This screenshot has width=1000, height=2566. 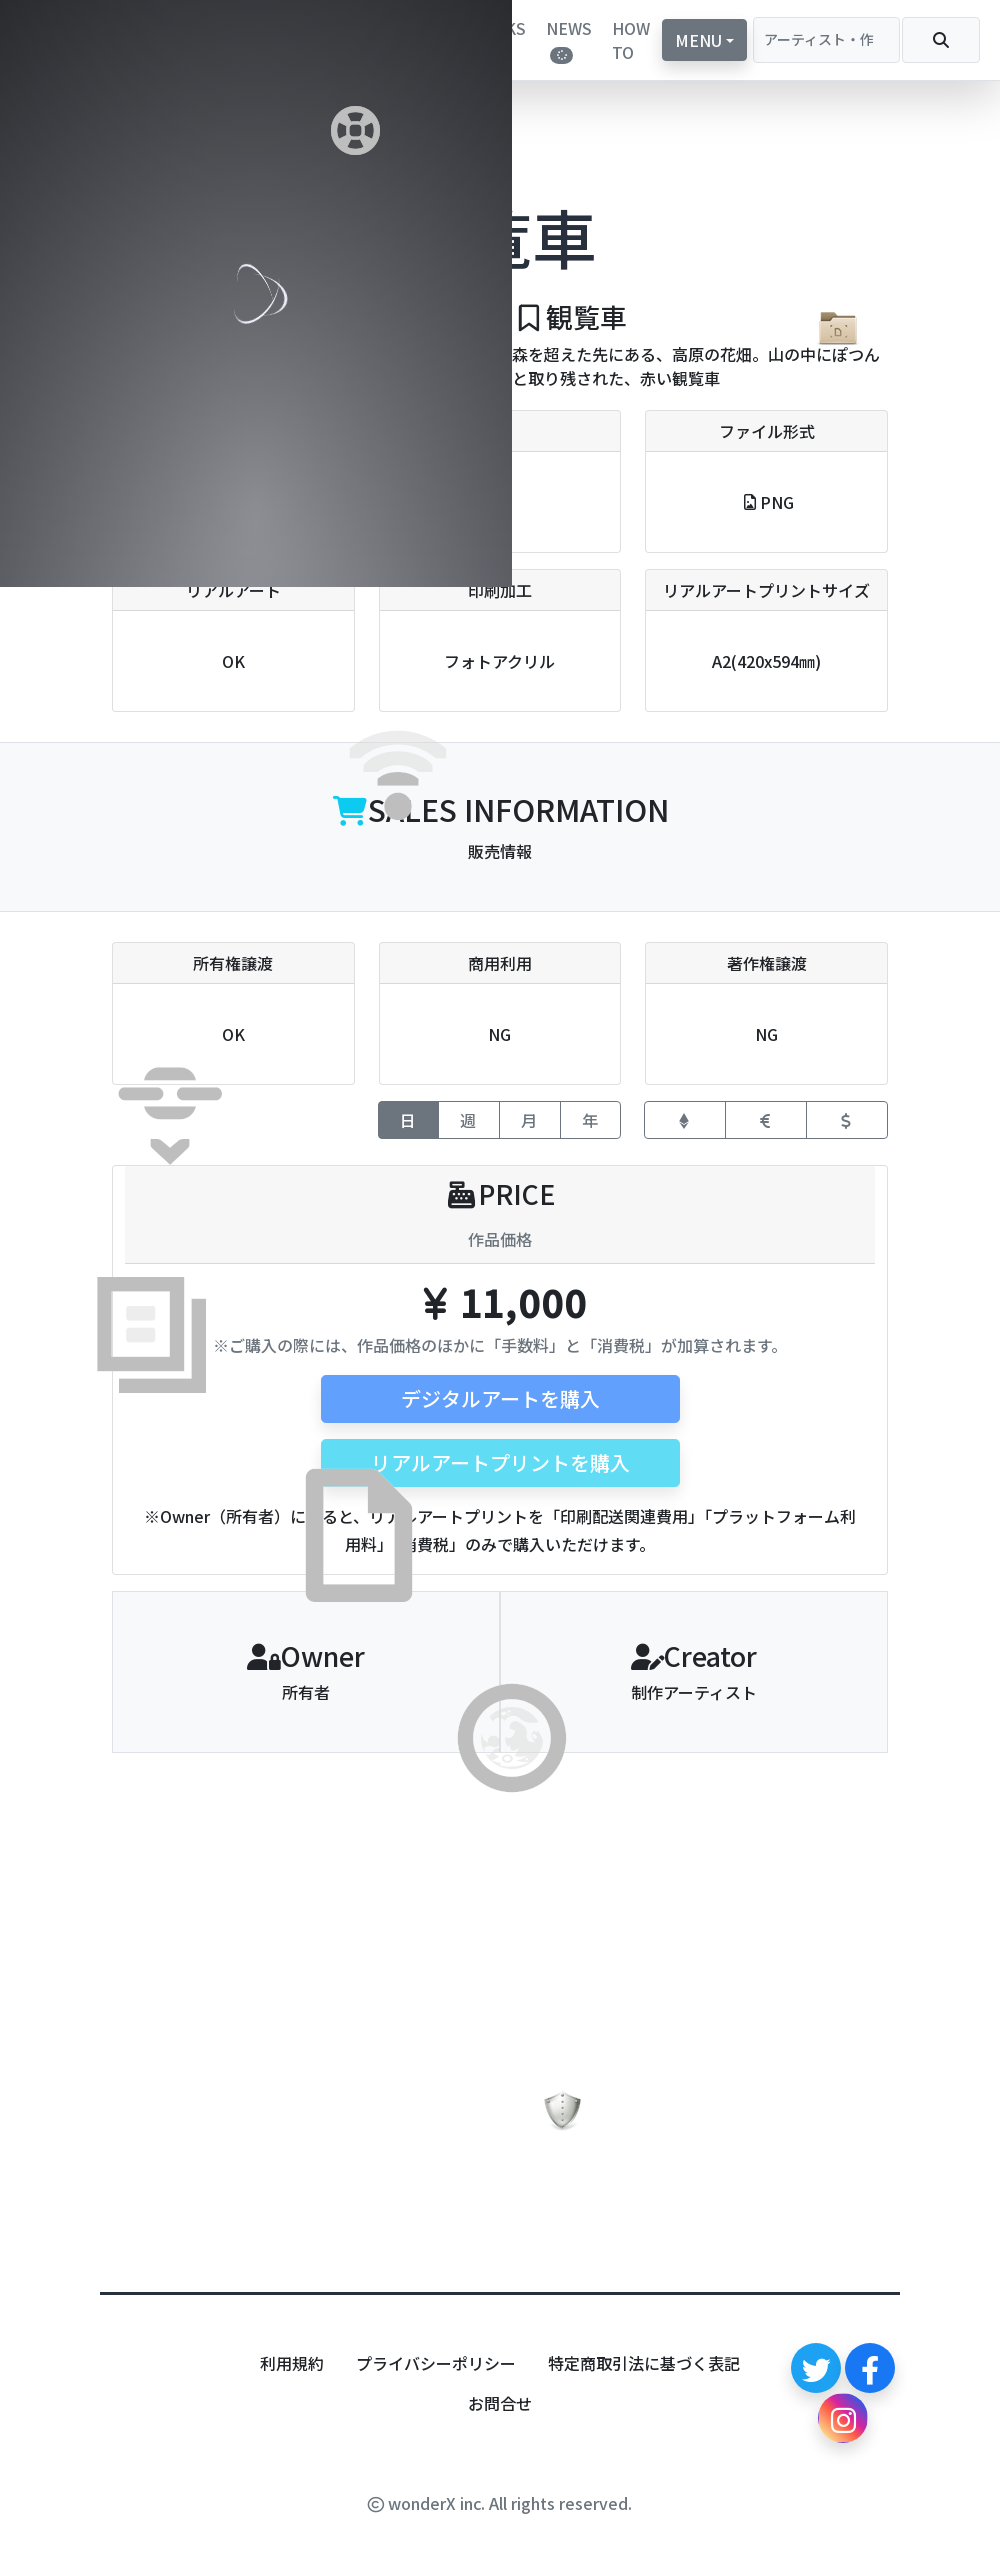 What do you see at coordinates (148, 1335) in the screenshot?
I see `switch to paged view mode` at bounding box center [148, 1335].